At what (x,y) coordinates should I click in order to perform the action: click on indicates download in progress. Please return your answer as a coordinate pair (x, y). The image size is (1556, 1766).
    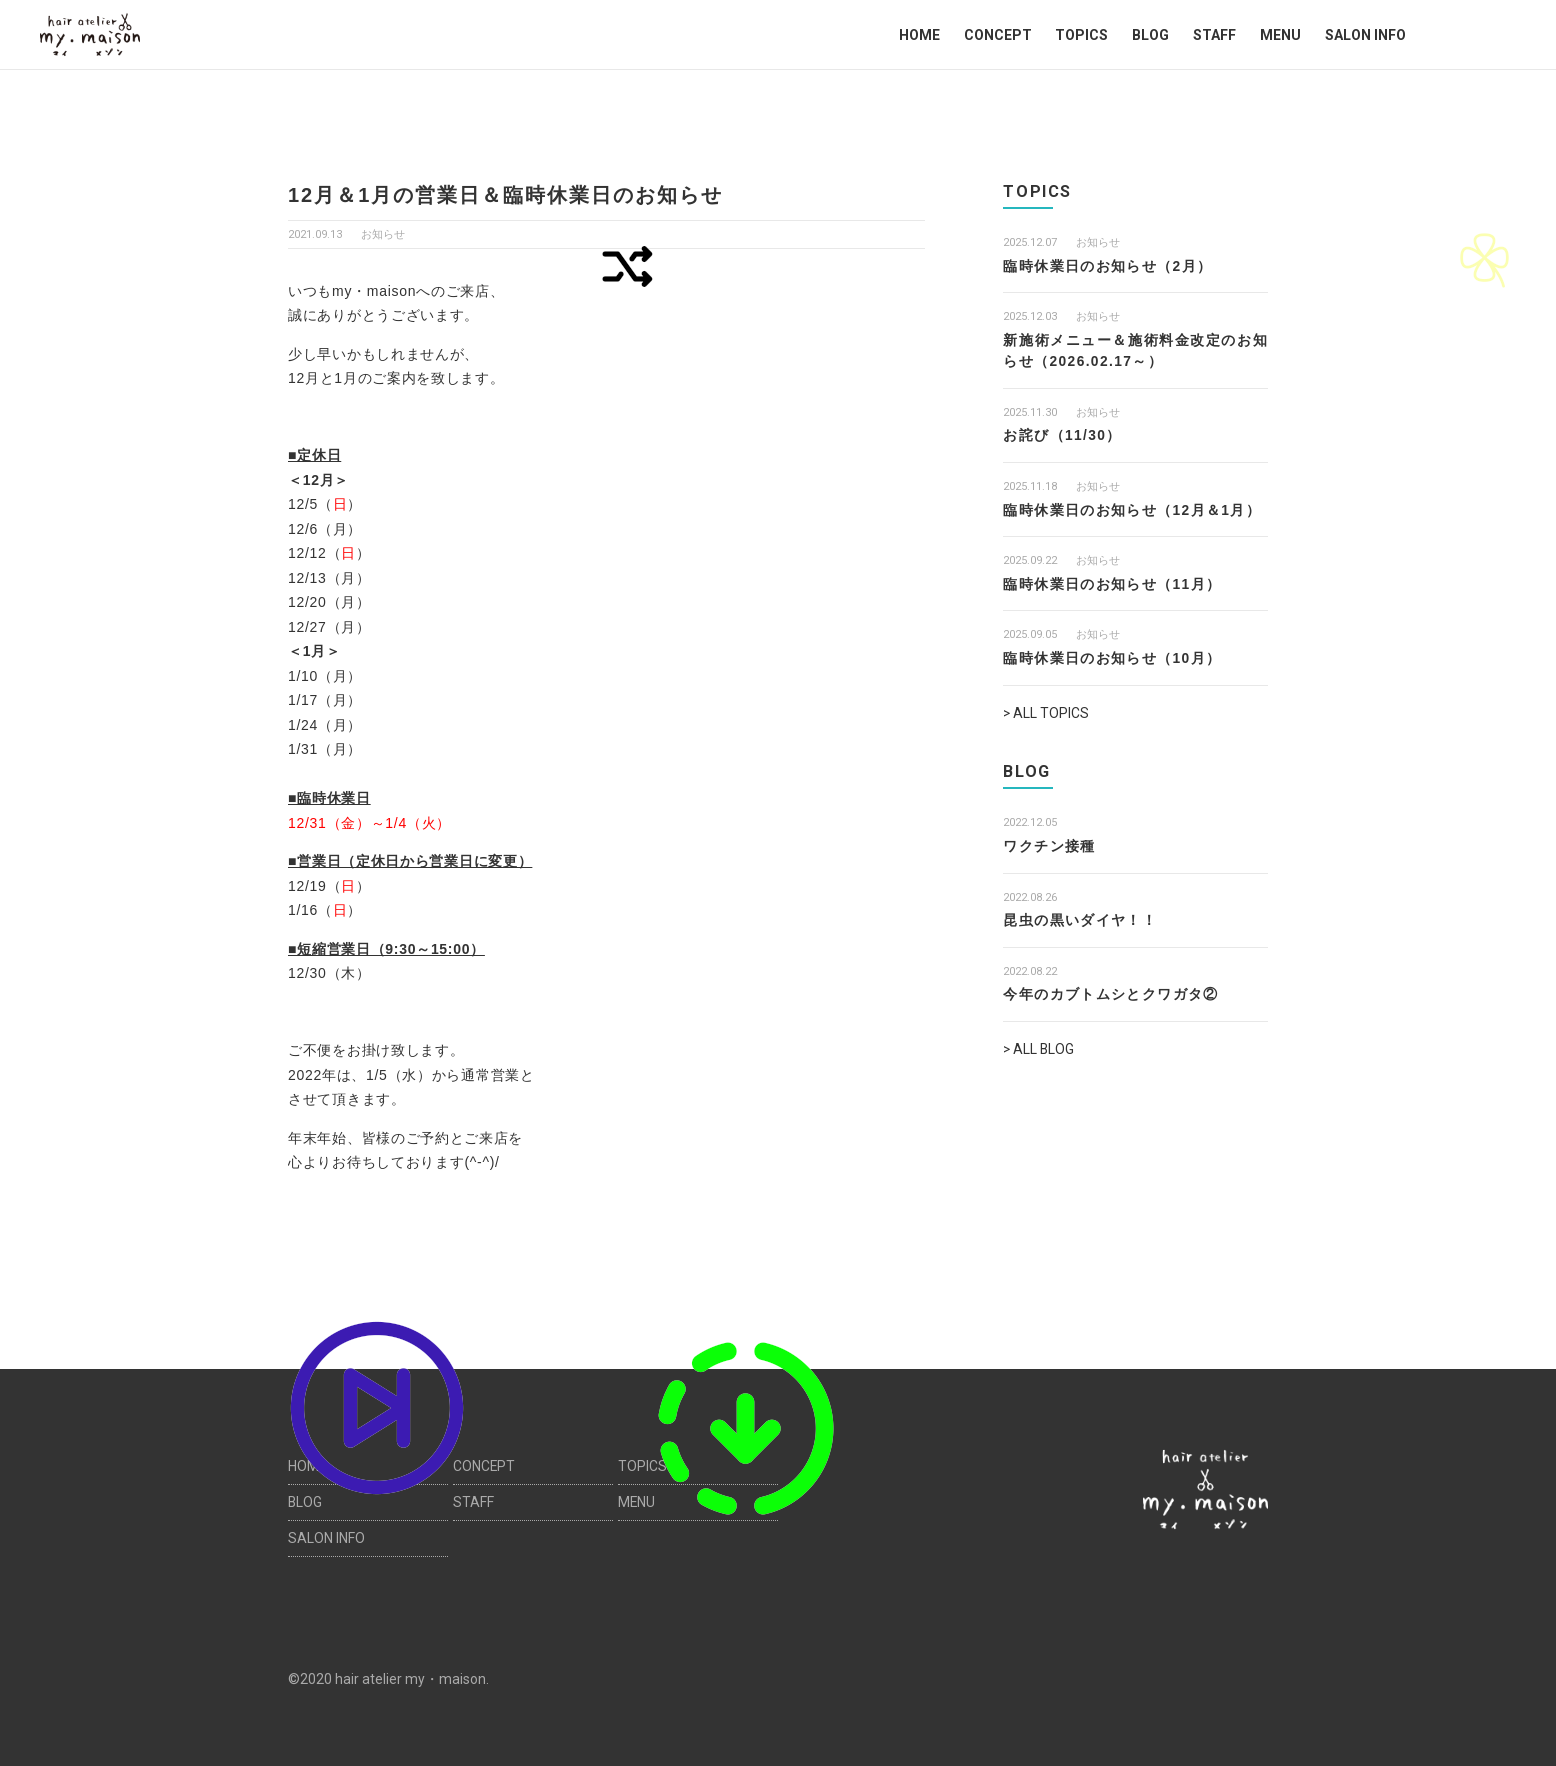
    Looking at the image, I should click on (745, 1428).